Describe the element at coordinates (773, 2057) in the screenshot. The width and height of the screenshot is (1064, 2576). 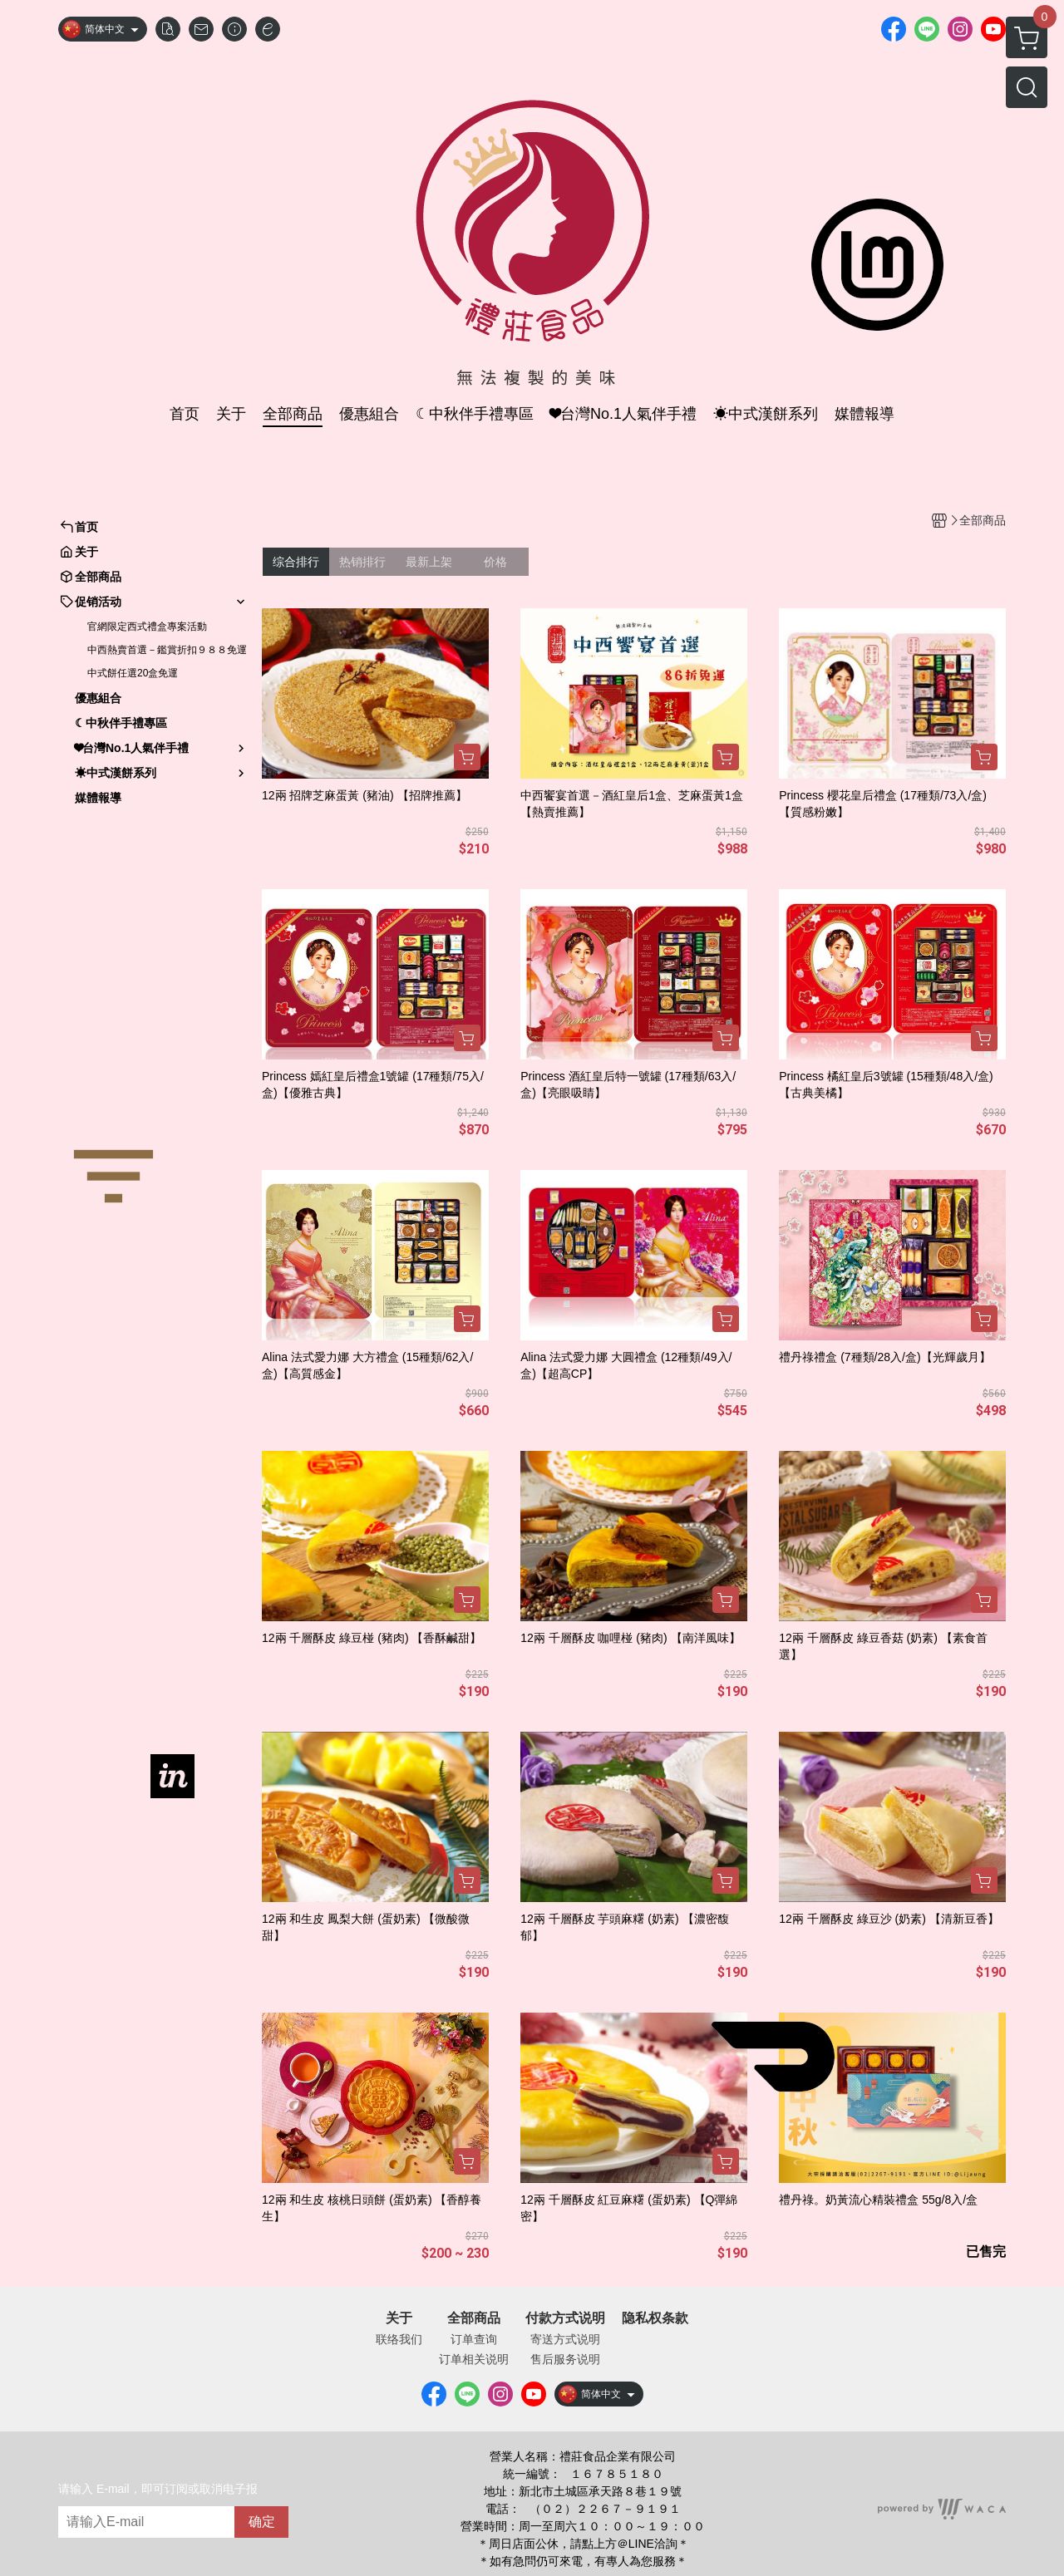
I see `open the DoorDash app` at that location.